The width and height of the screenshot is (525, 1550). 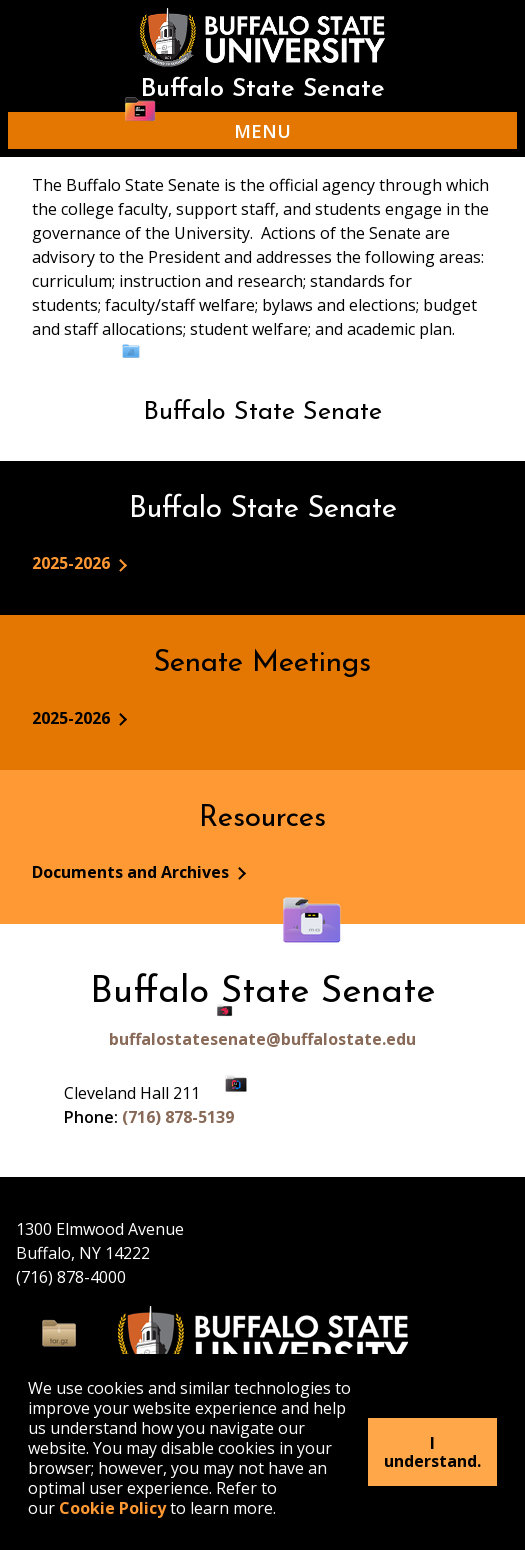 I want to click on open folder containing IntelliJ IDEA projects, so click(x=236, y=1084).